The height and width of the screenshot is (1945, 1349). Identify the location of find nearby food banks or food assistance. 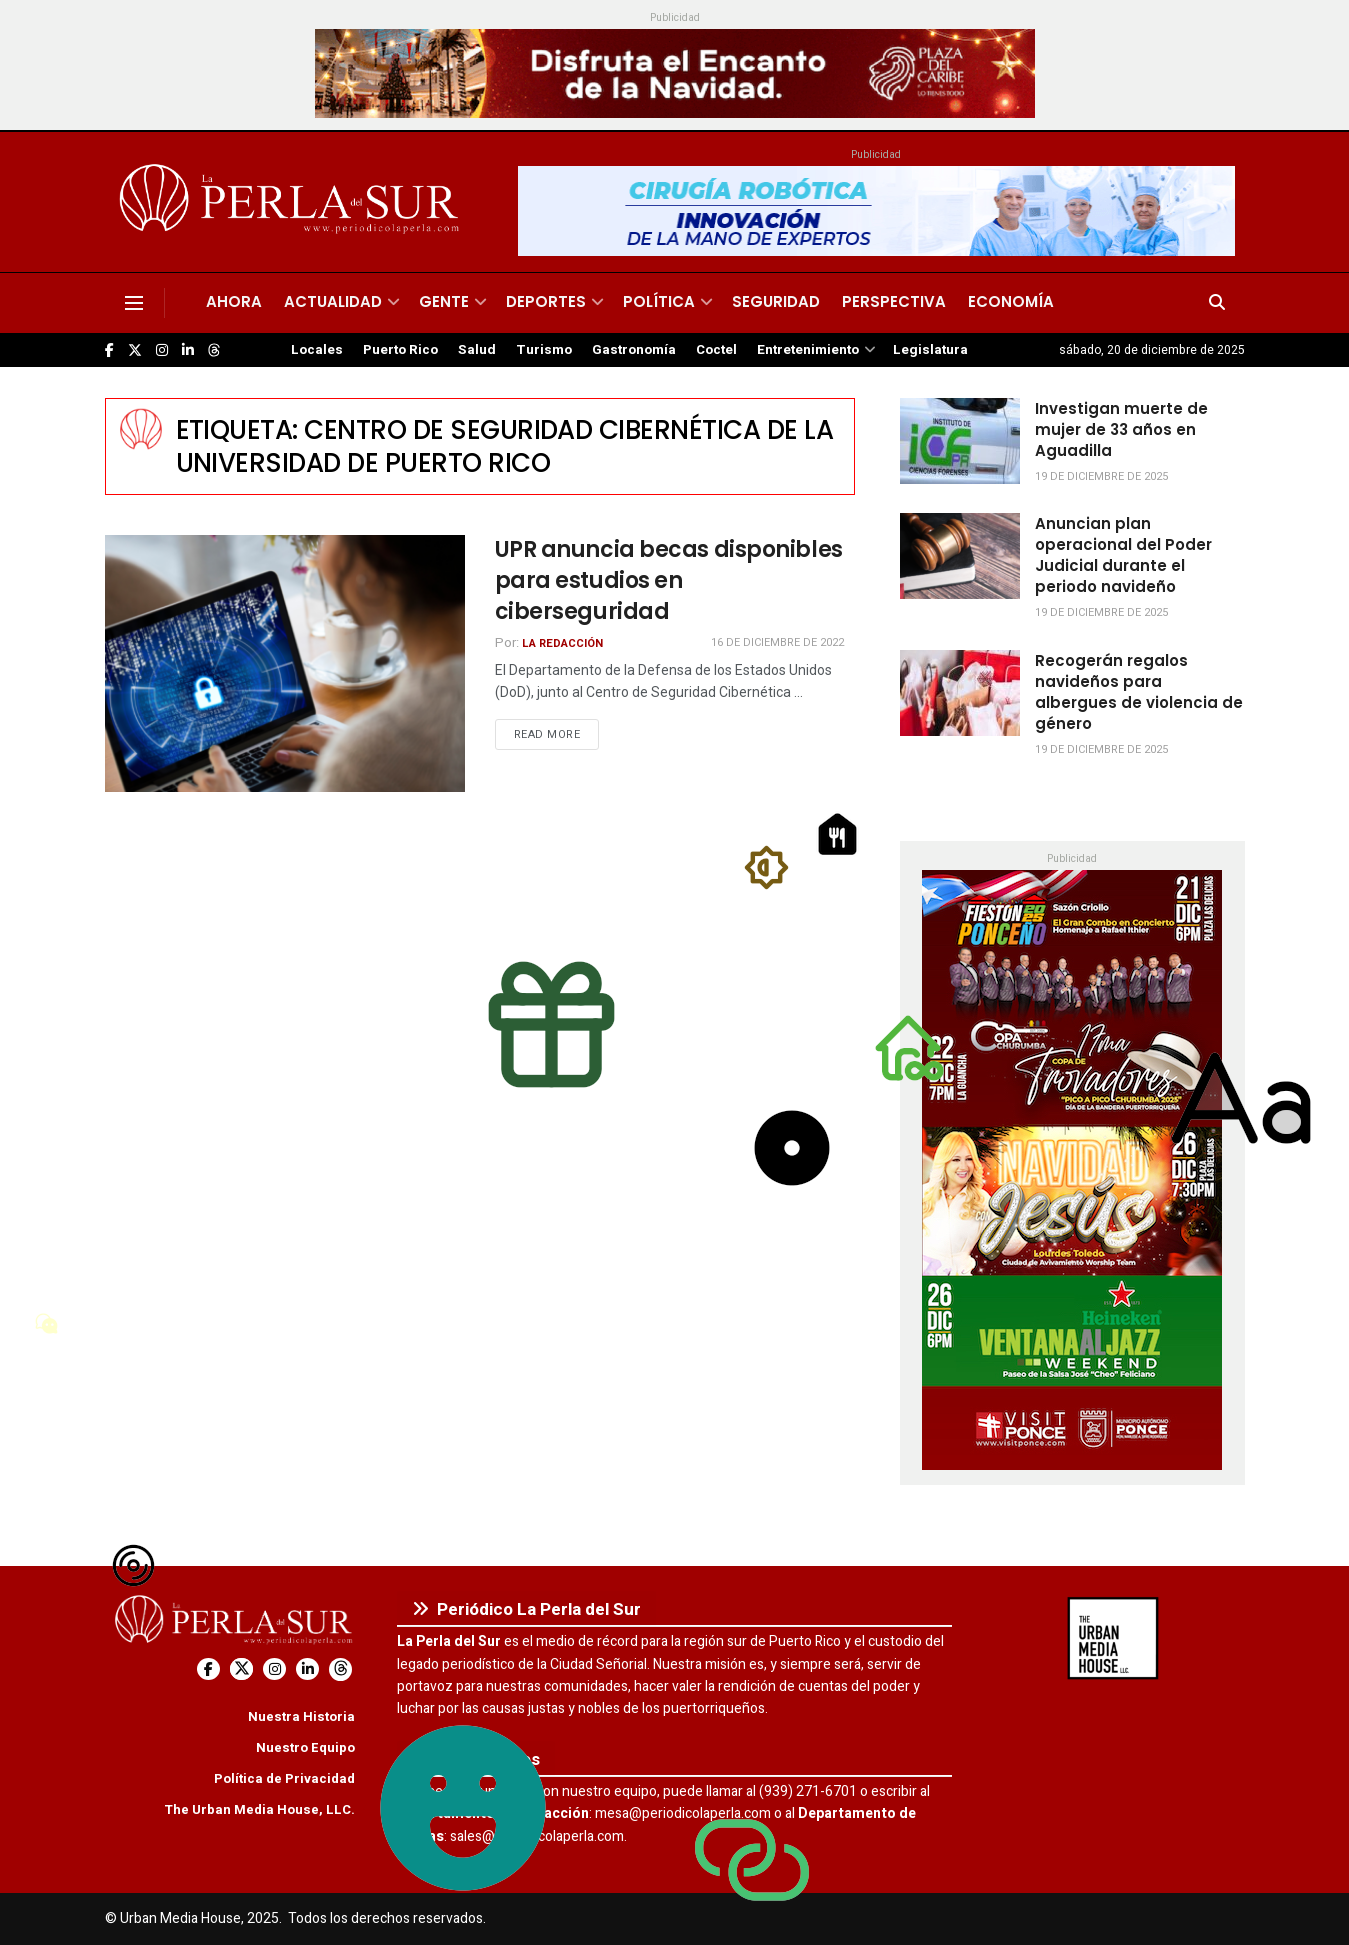
(837, 833).